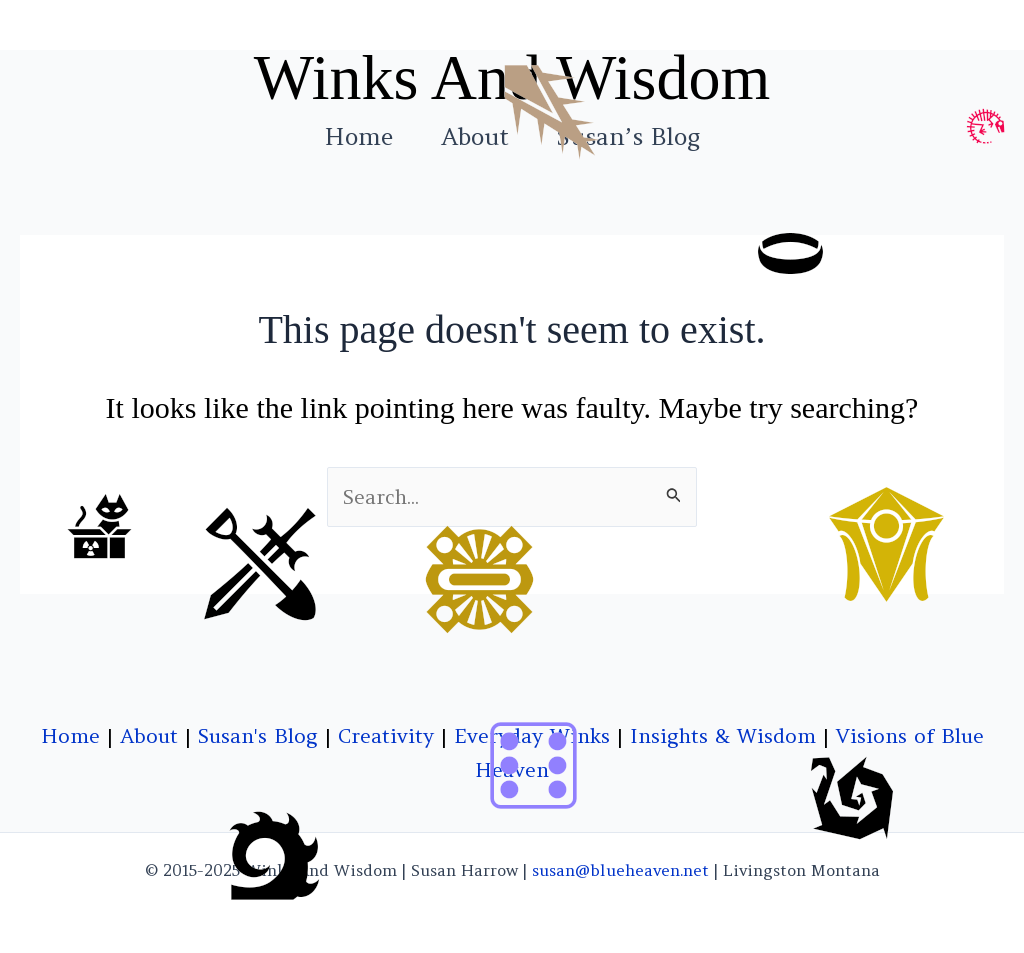 The image size is (1024, 953). Describe the element at coordinates (852, 798) in the screenshot. I see `represents a tentacle monster or creature ability in a game` at that location.